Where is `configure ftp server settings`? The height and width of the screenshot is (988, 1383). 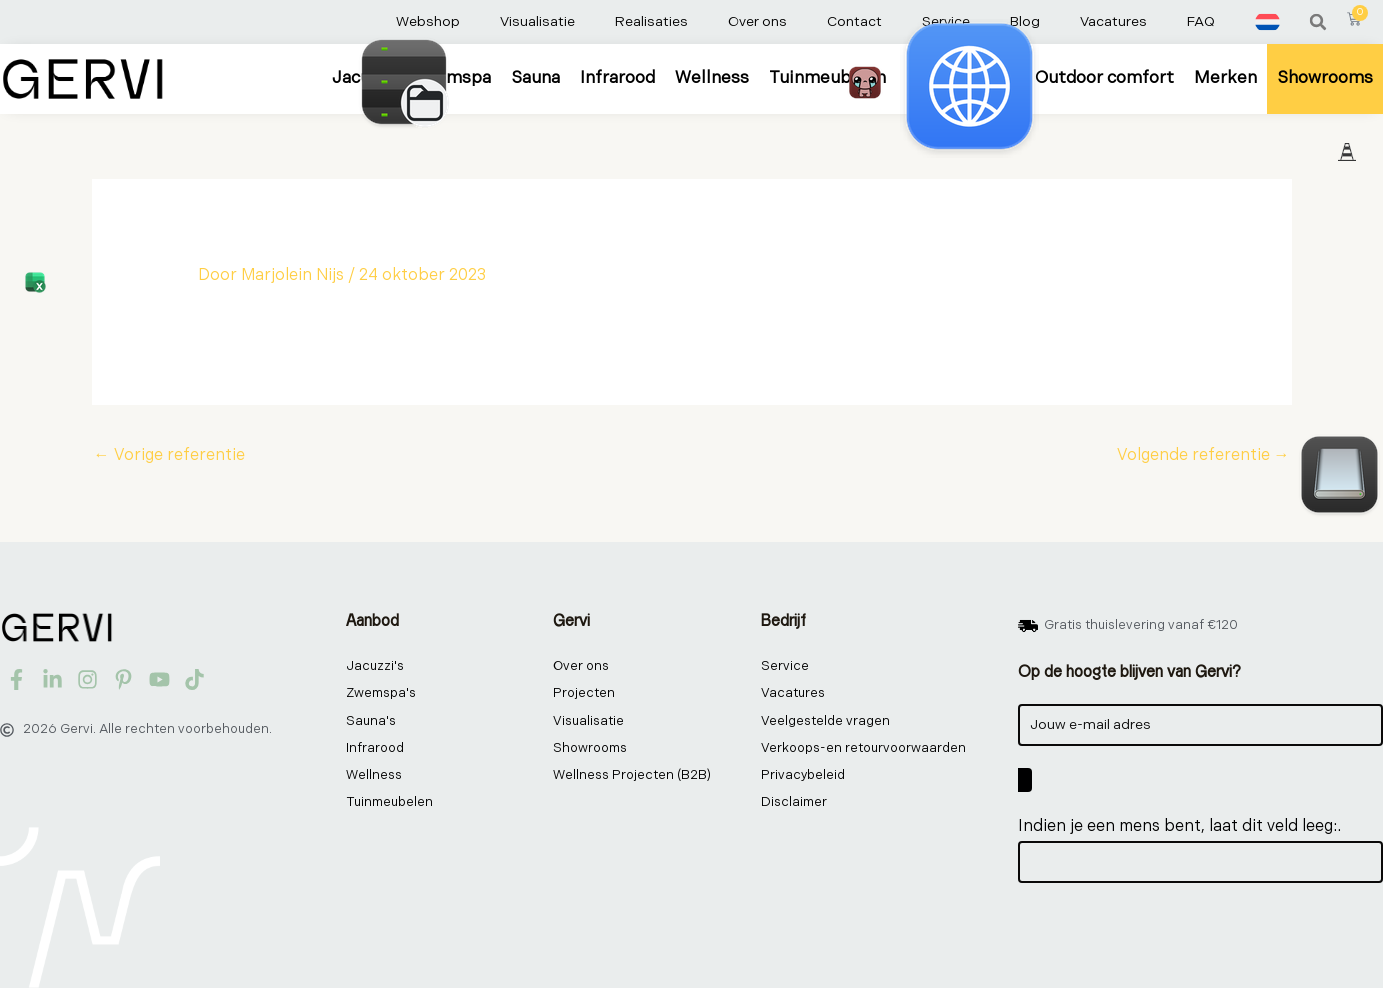
configure ftp server settings is located at coordinates (404, 82).